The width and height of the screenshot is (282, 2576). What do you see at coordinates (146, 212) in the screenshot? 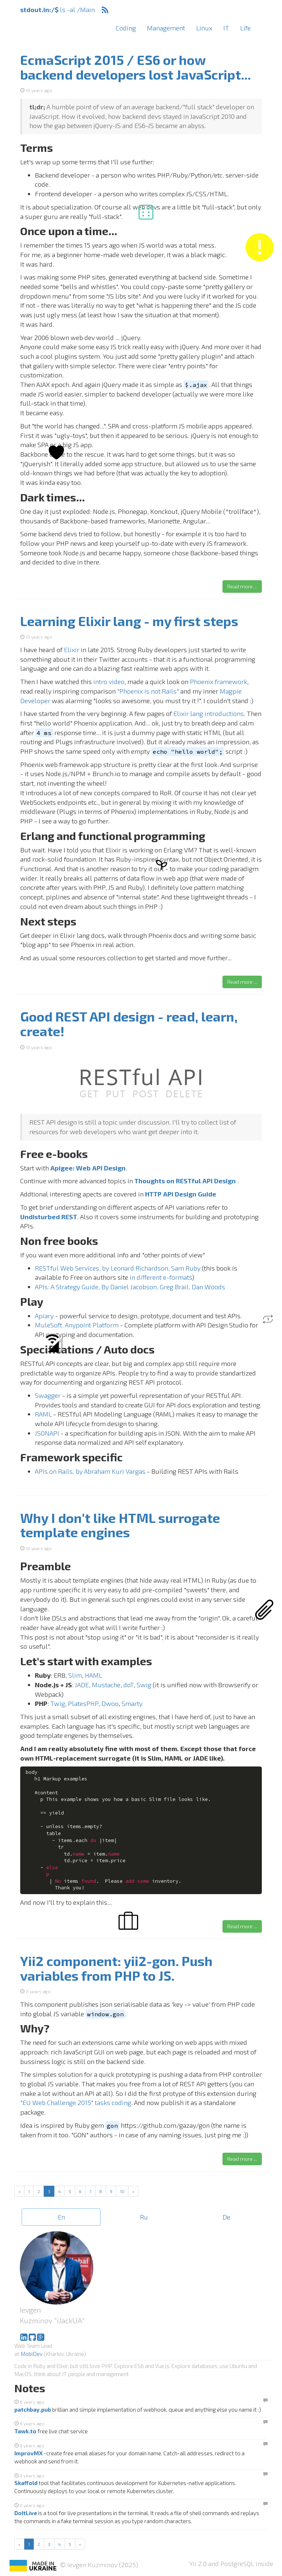
I see `randomize or shuffle content` at bounding box center [146, 212].